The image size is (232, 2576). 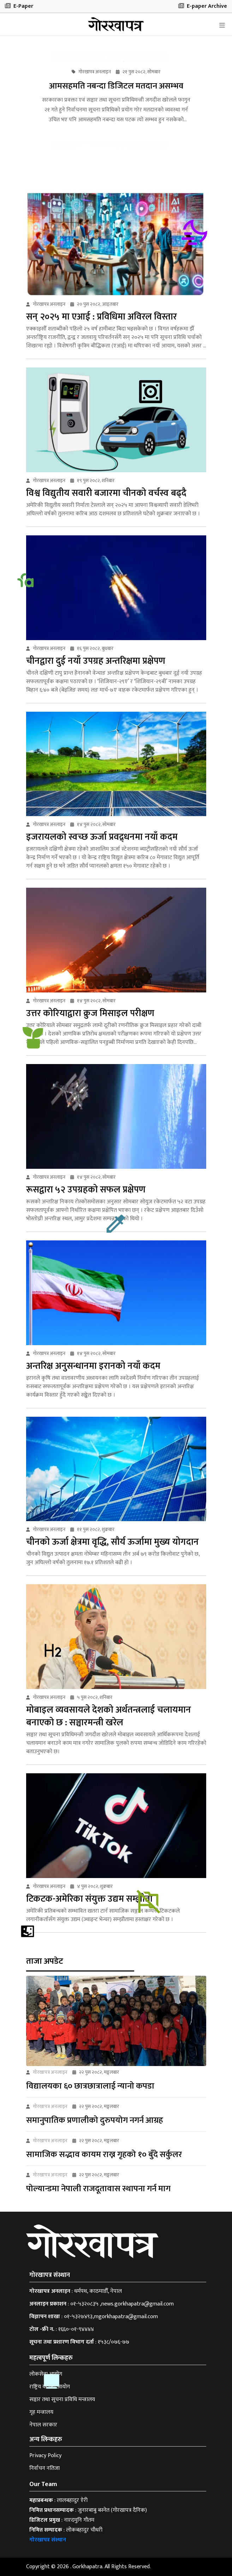 I want to click on audio speaker or sound output device, so click(x=150, y=391).